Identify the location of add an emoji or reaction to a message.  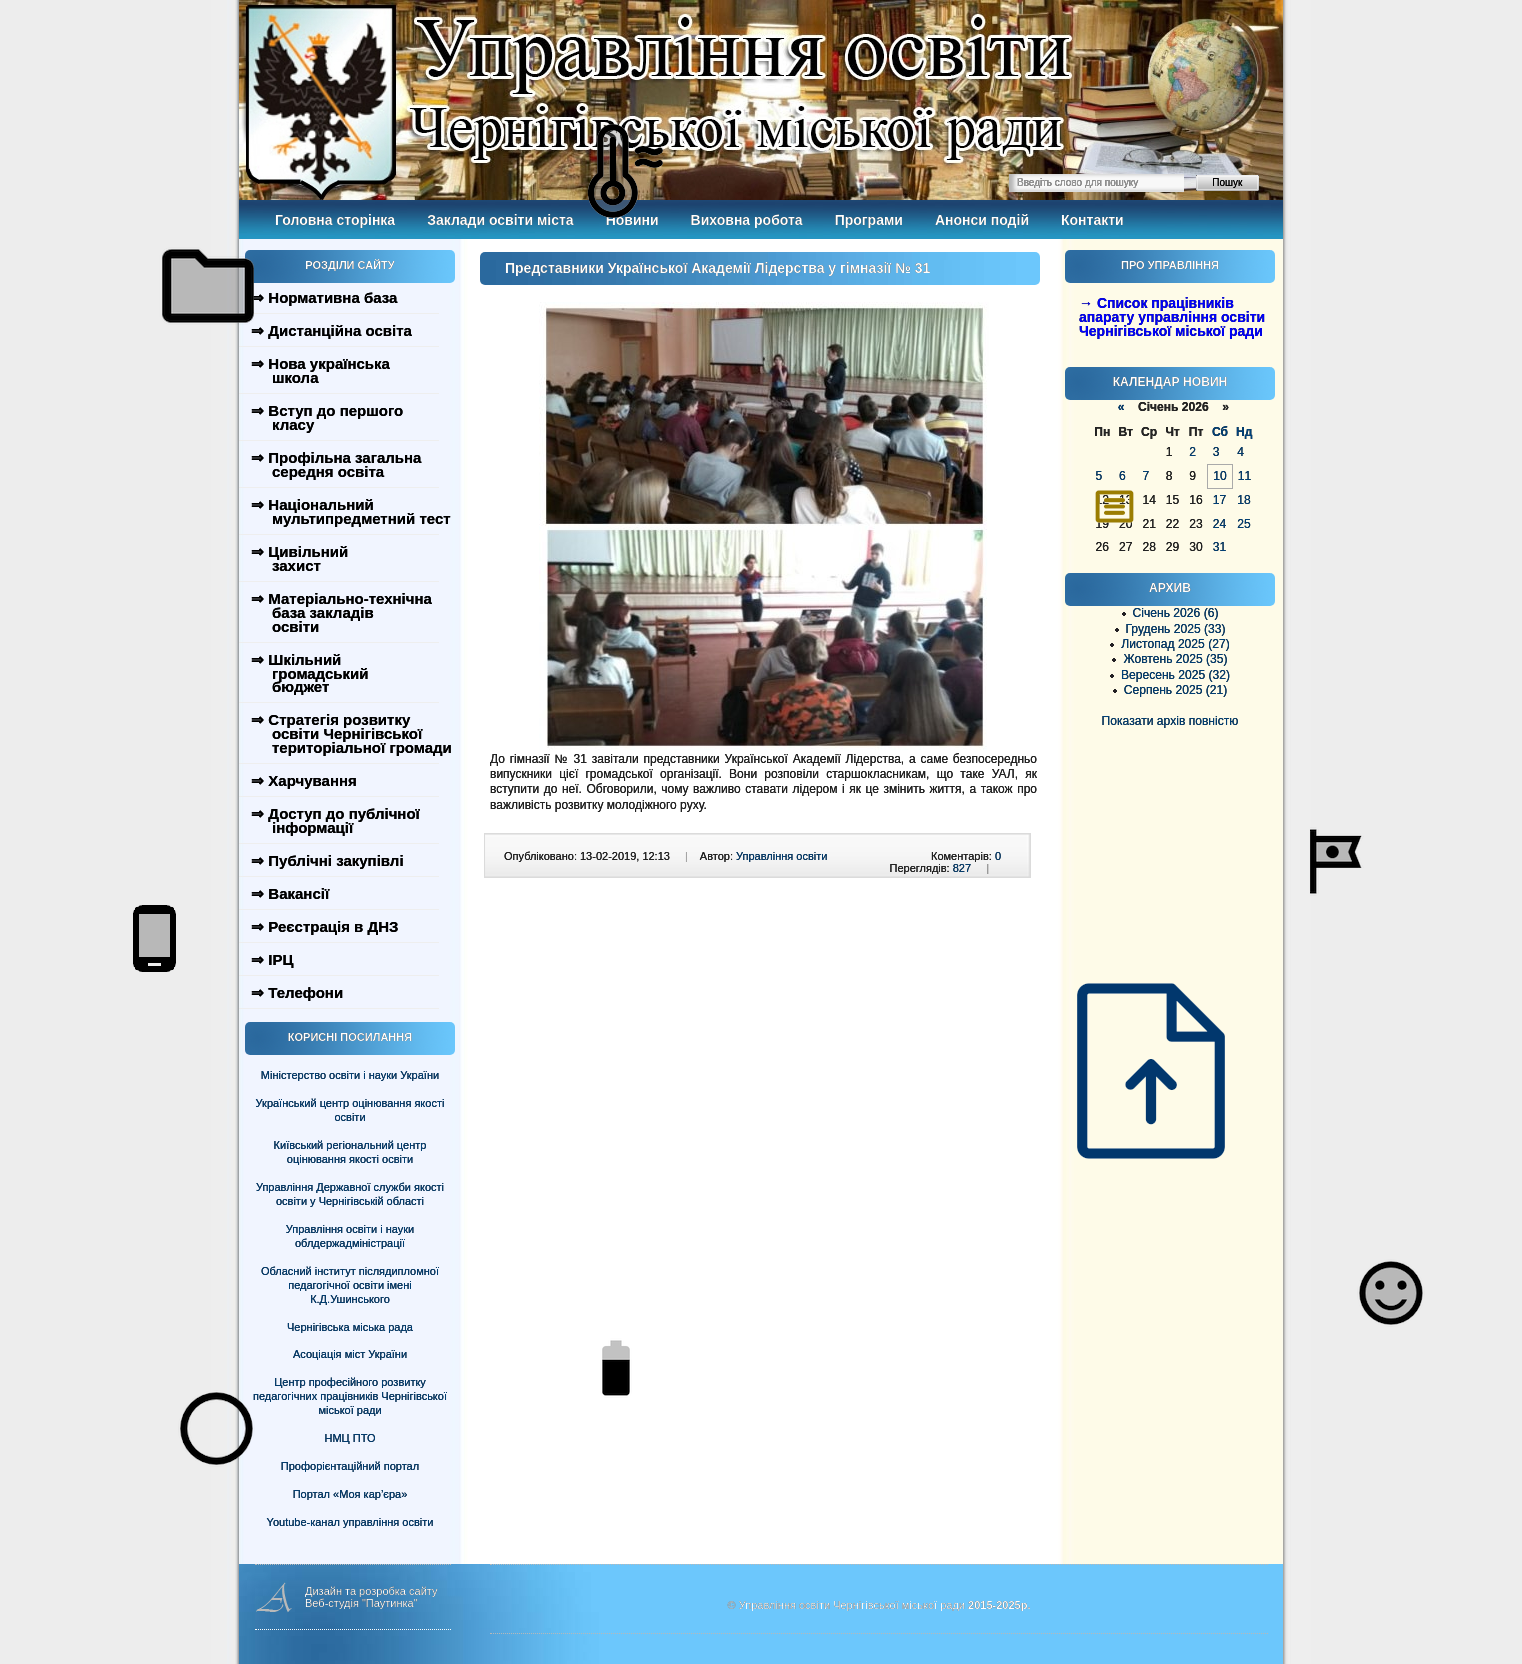
(1391, 1293).